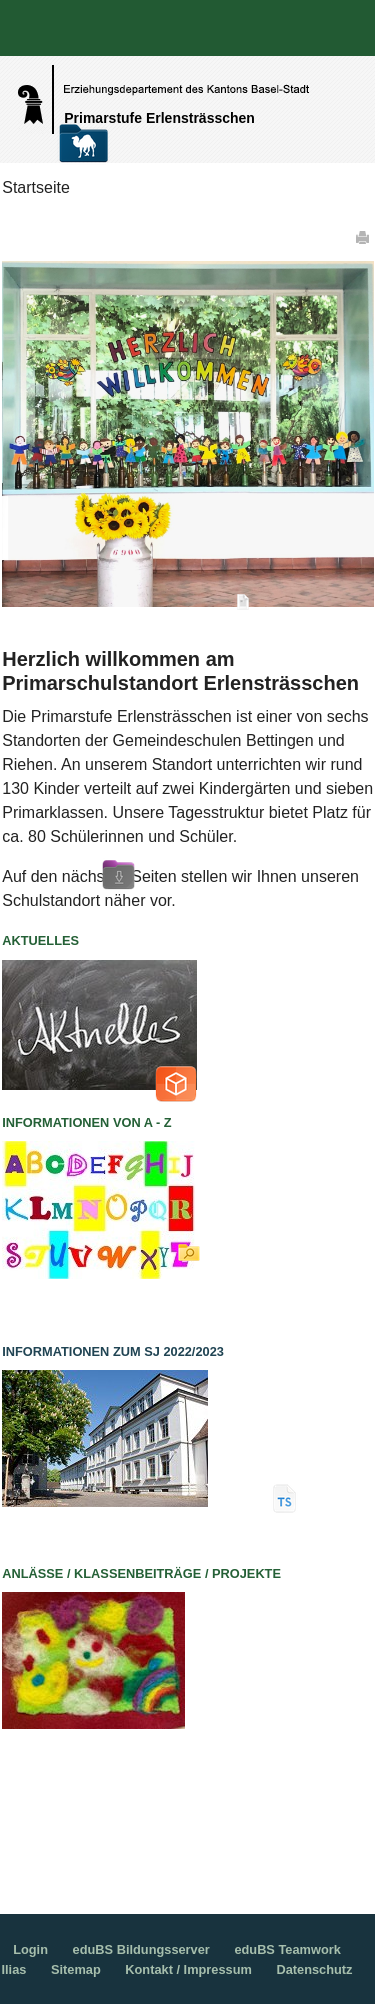 Image resolution: width=375 pixels, height=2004 pixels. Describe the element at coordinates (176, 1083) in the screenshot. I see `open a 3D model file` at that location.